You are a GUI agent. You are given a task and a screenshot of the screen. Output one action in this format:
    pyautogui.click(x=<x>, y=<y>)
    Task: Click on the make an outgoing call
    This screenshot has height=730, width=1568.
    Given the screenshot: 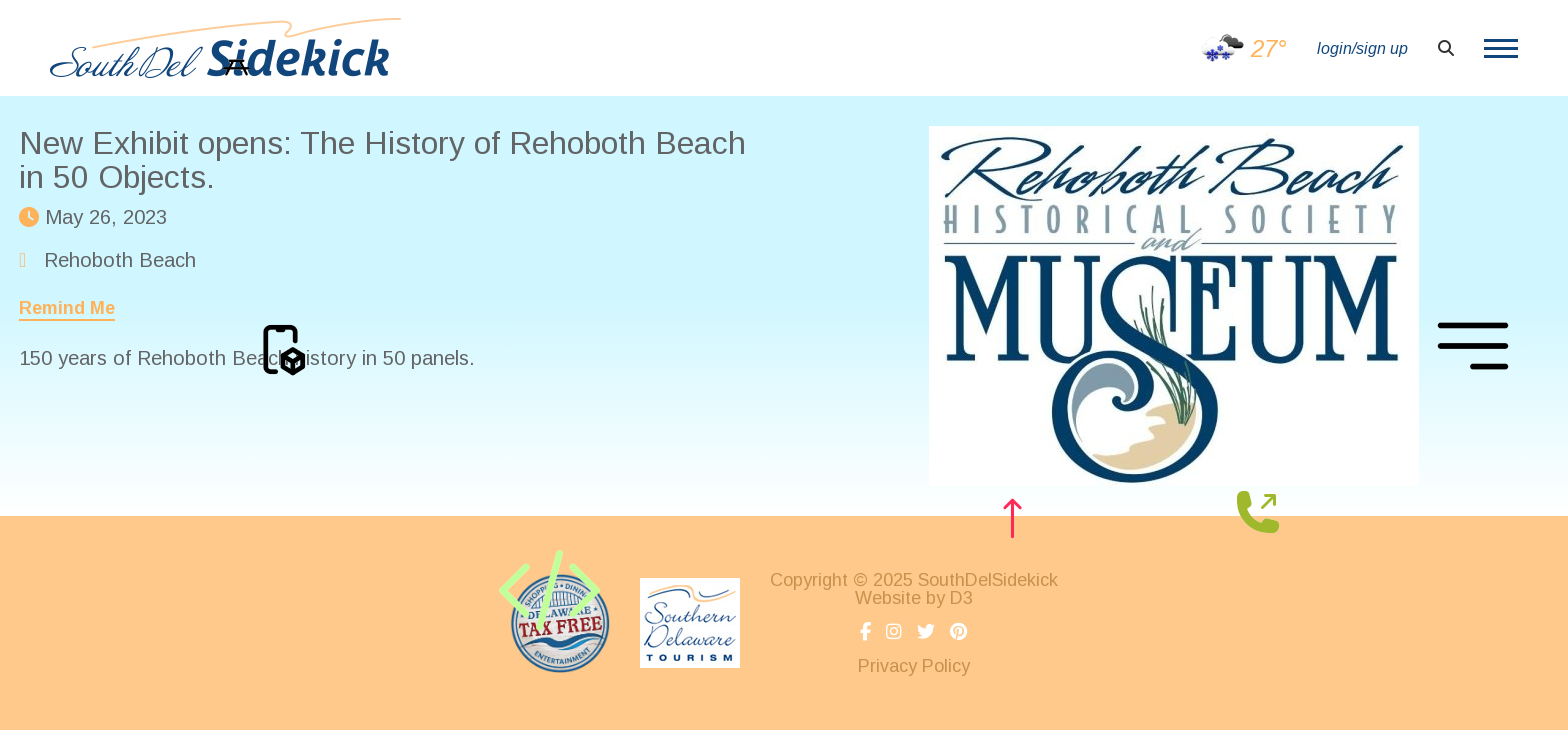 What is the action you would take?
    pyautogui.click(x=1258, y=512)
    